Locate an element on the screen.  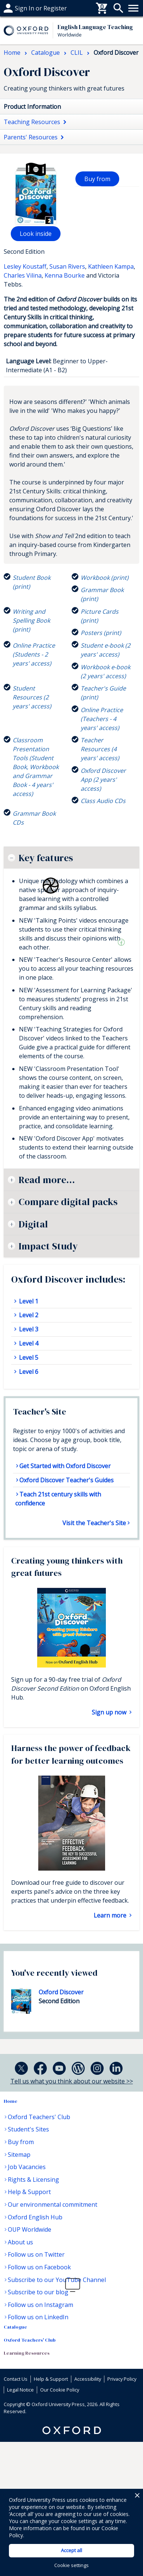
open facebook app is located at coordinates (121, 942).